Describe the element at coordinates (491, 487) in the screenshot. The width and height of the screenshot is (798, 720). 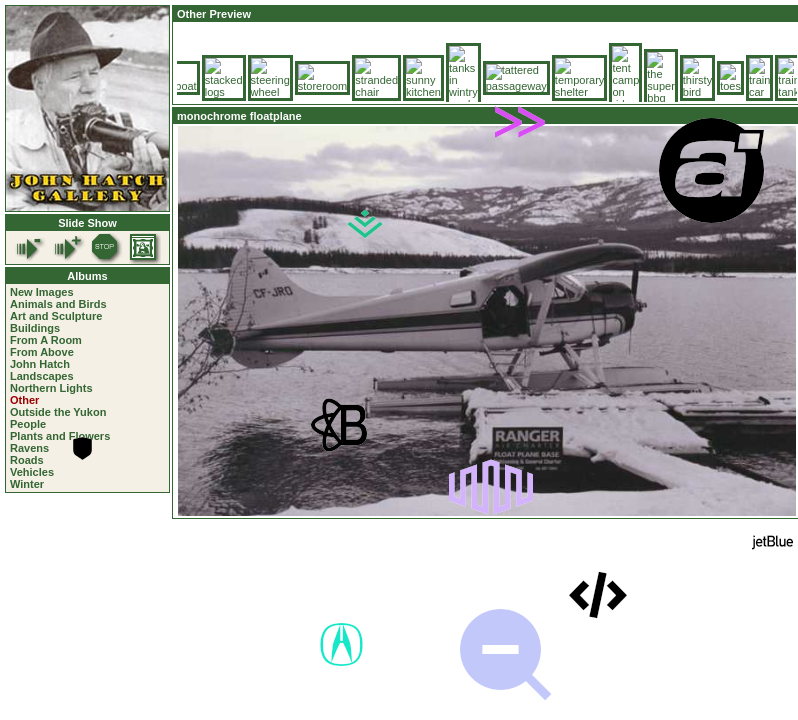
I see `equinix metal logo` at that location.